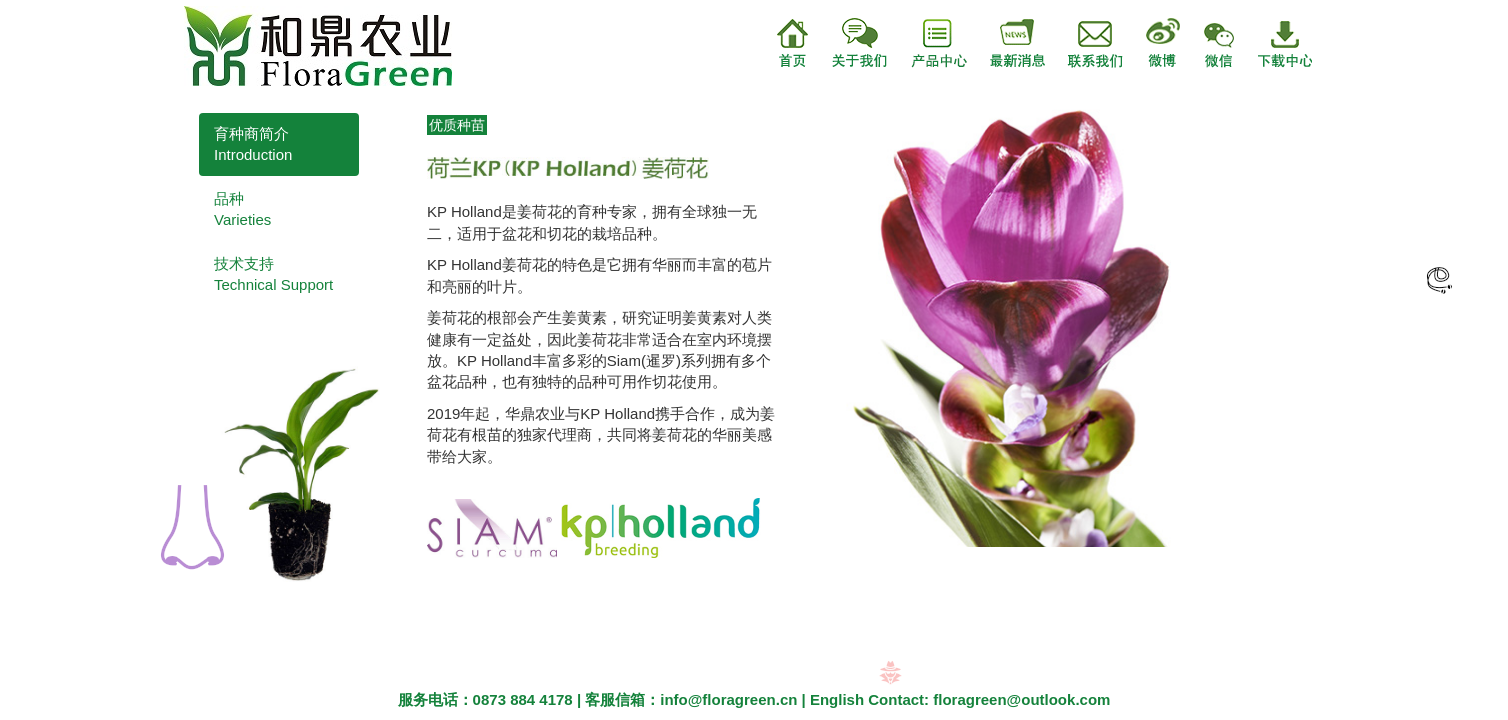 The width and height of the screenshot is (1508, 720). What do you see at coordinates (890, 672) in the screenshot?
I see `enable incognito or private browsing mode` at bounding box center [890, 672].